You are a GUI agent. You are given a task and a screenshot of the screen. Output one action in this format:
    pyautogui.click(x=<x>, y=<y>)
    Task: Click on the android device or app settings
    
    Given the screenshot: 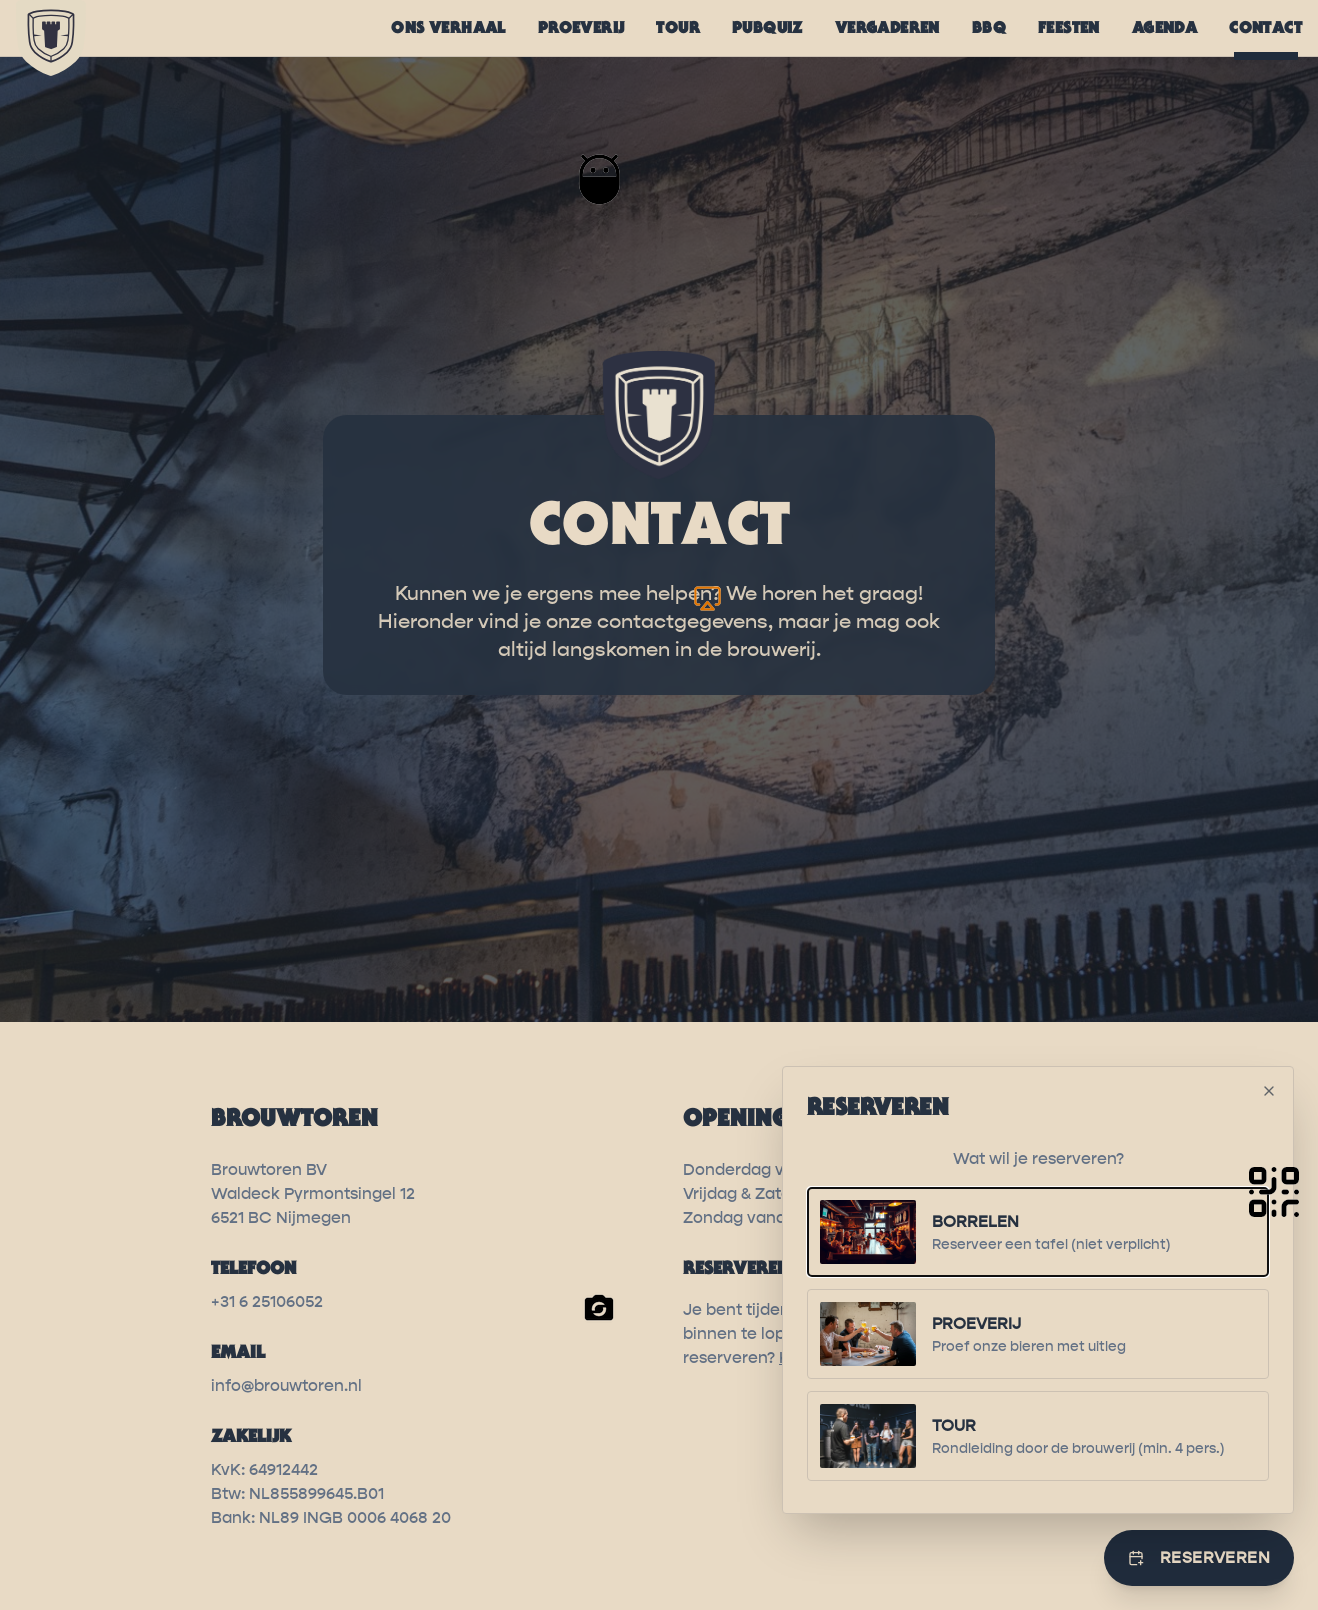 What is the action you would take?
    pyautogui.click(x=599, y=178)
    